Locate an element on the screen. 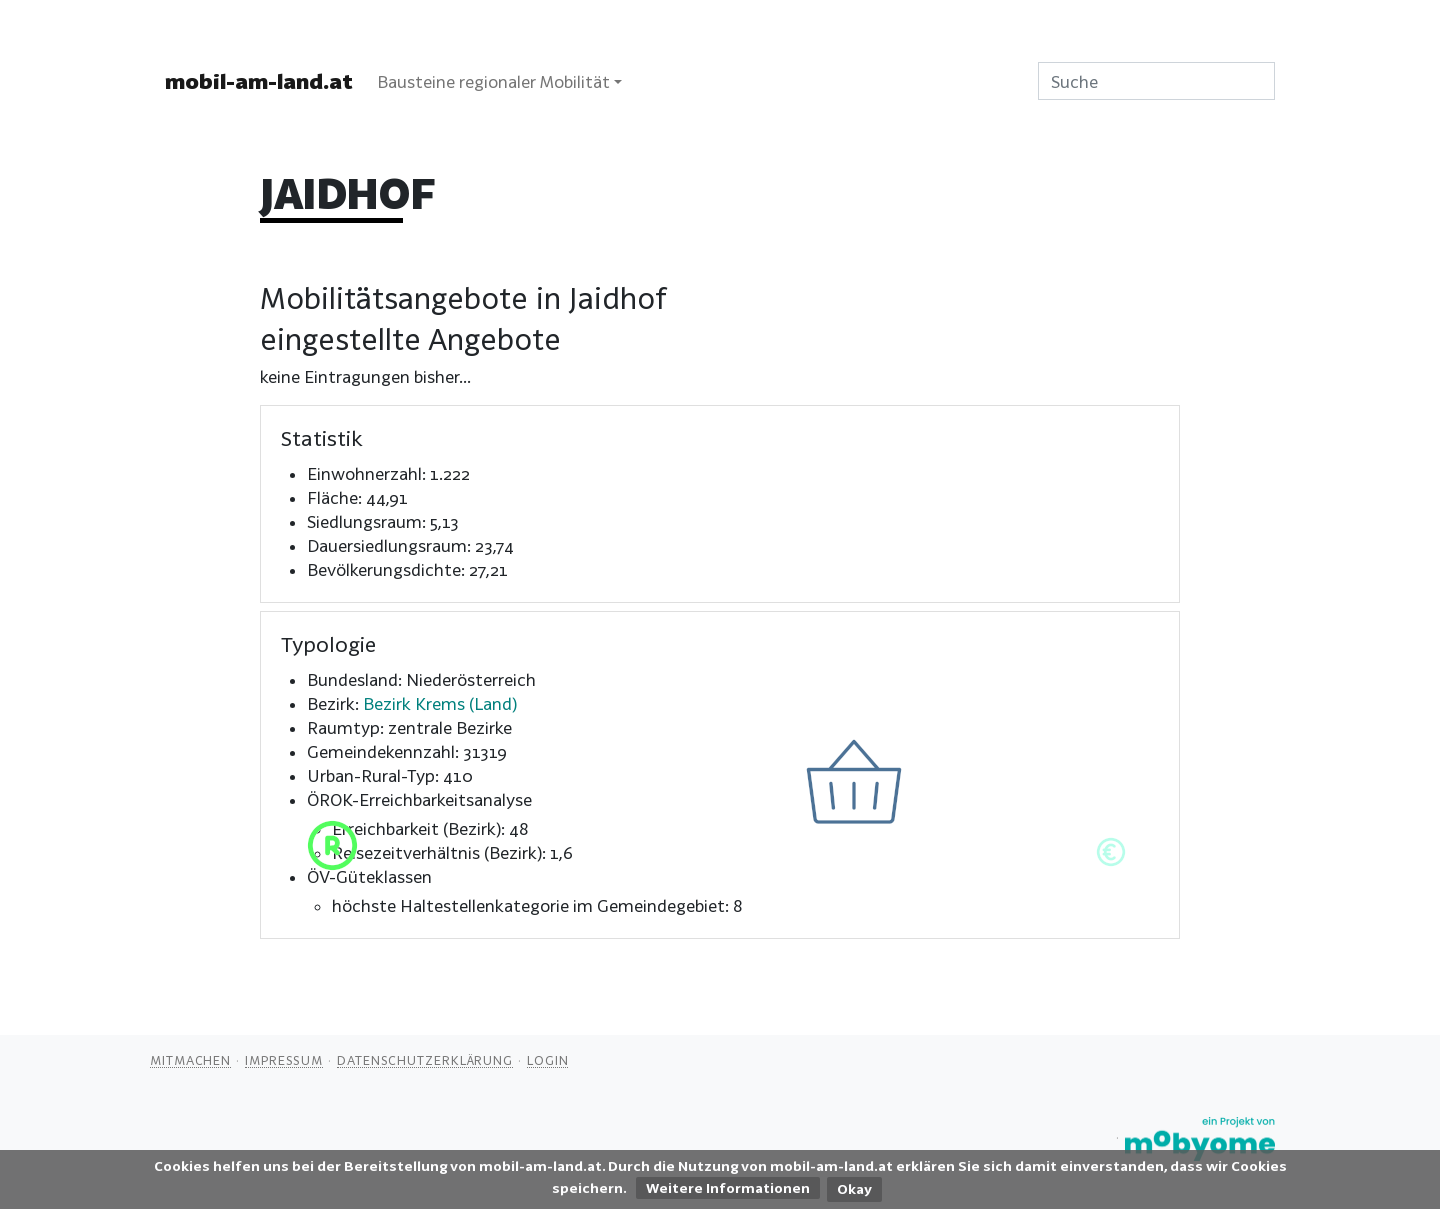  view balance in euros is located at coordinates (1111, 852).